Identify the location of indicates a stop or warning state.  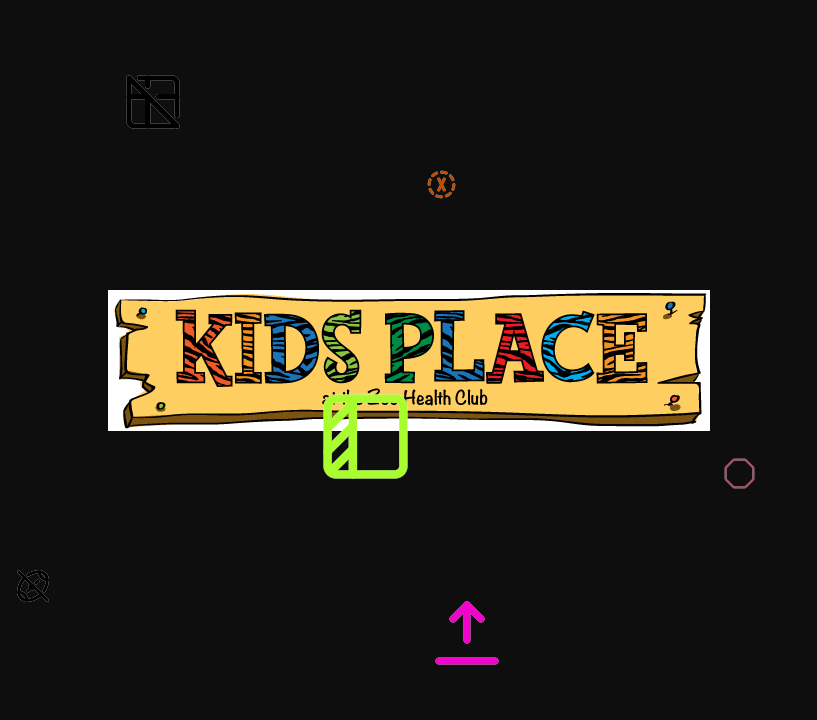
(739, 473).